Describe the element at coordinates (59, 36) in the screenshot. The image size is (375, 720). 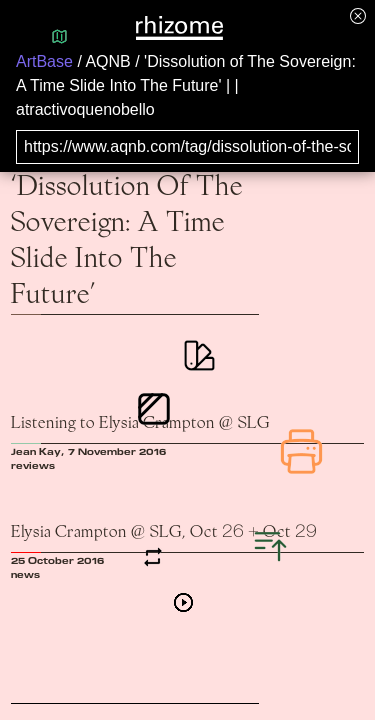
I see `view map or navigation` at that location.